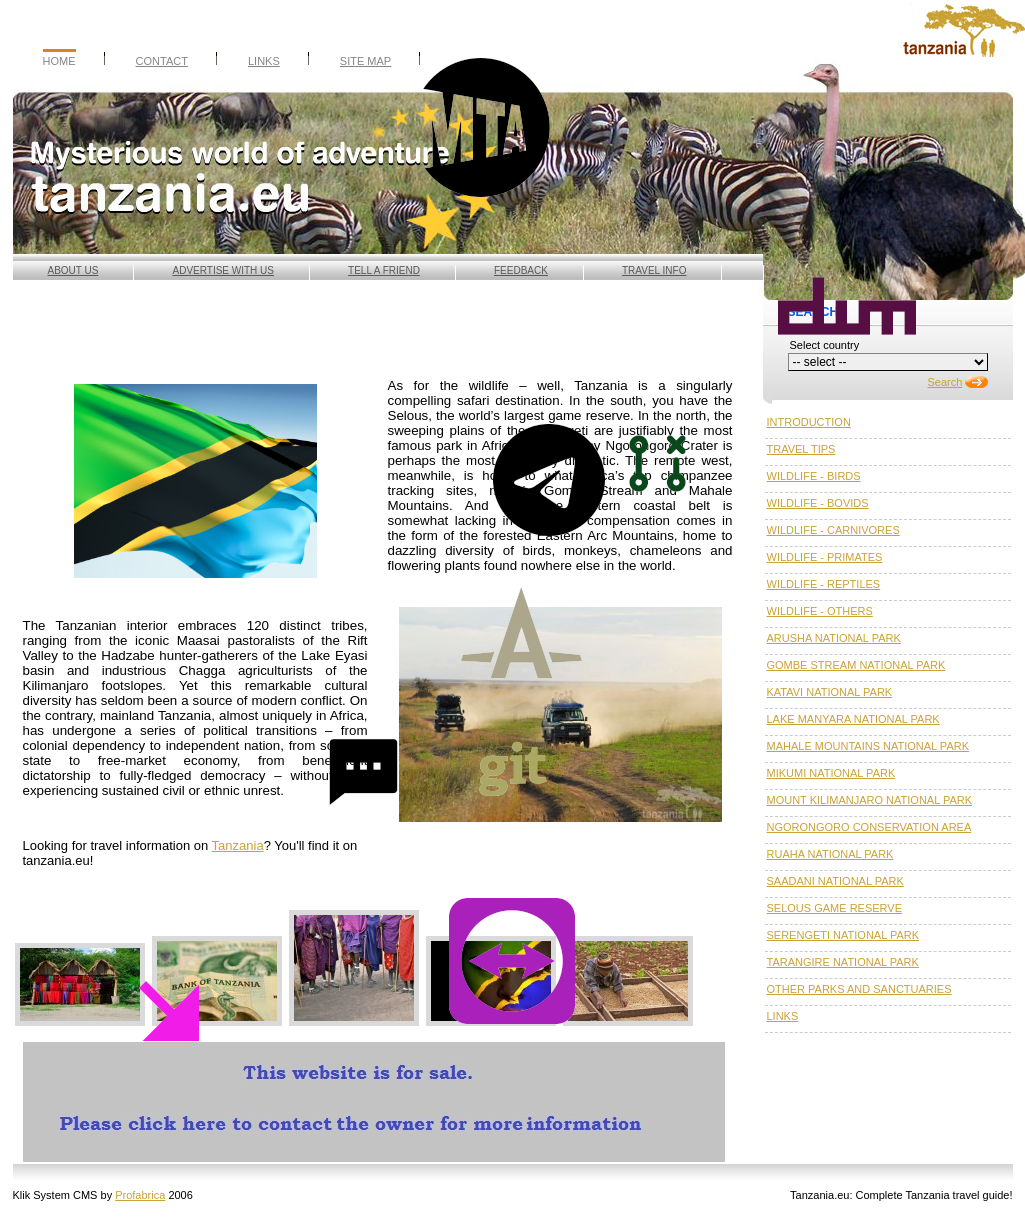 This screenshot has height=1224, width=1025. Describe the element at coordinates (847, 306) in the screenshot. I see `dwm window manager logo` at that location.